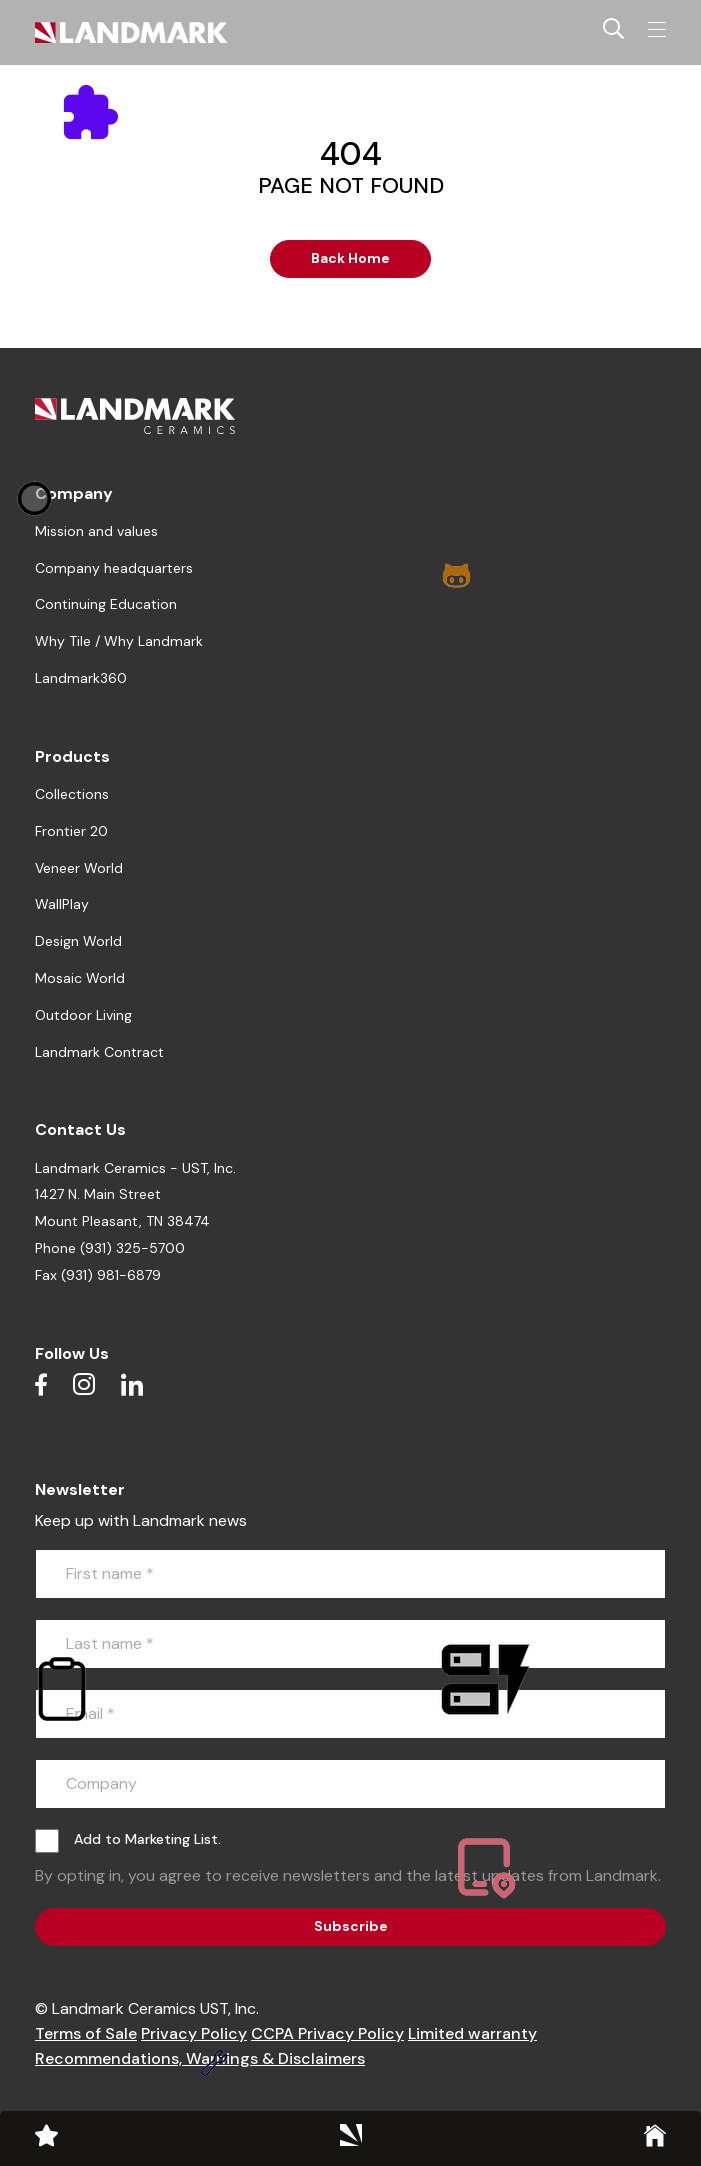  Describe the element at coordinates (34, 498) in the screenshot. I see `indicates recording is available or ready` at that location.